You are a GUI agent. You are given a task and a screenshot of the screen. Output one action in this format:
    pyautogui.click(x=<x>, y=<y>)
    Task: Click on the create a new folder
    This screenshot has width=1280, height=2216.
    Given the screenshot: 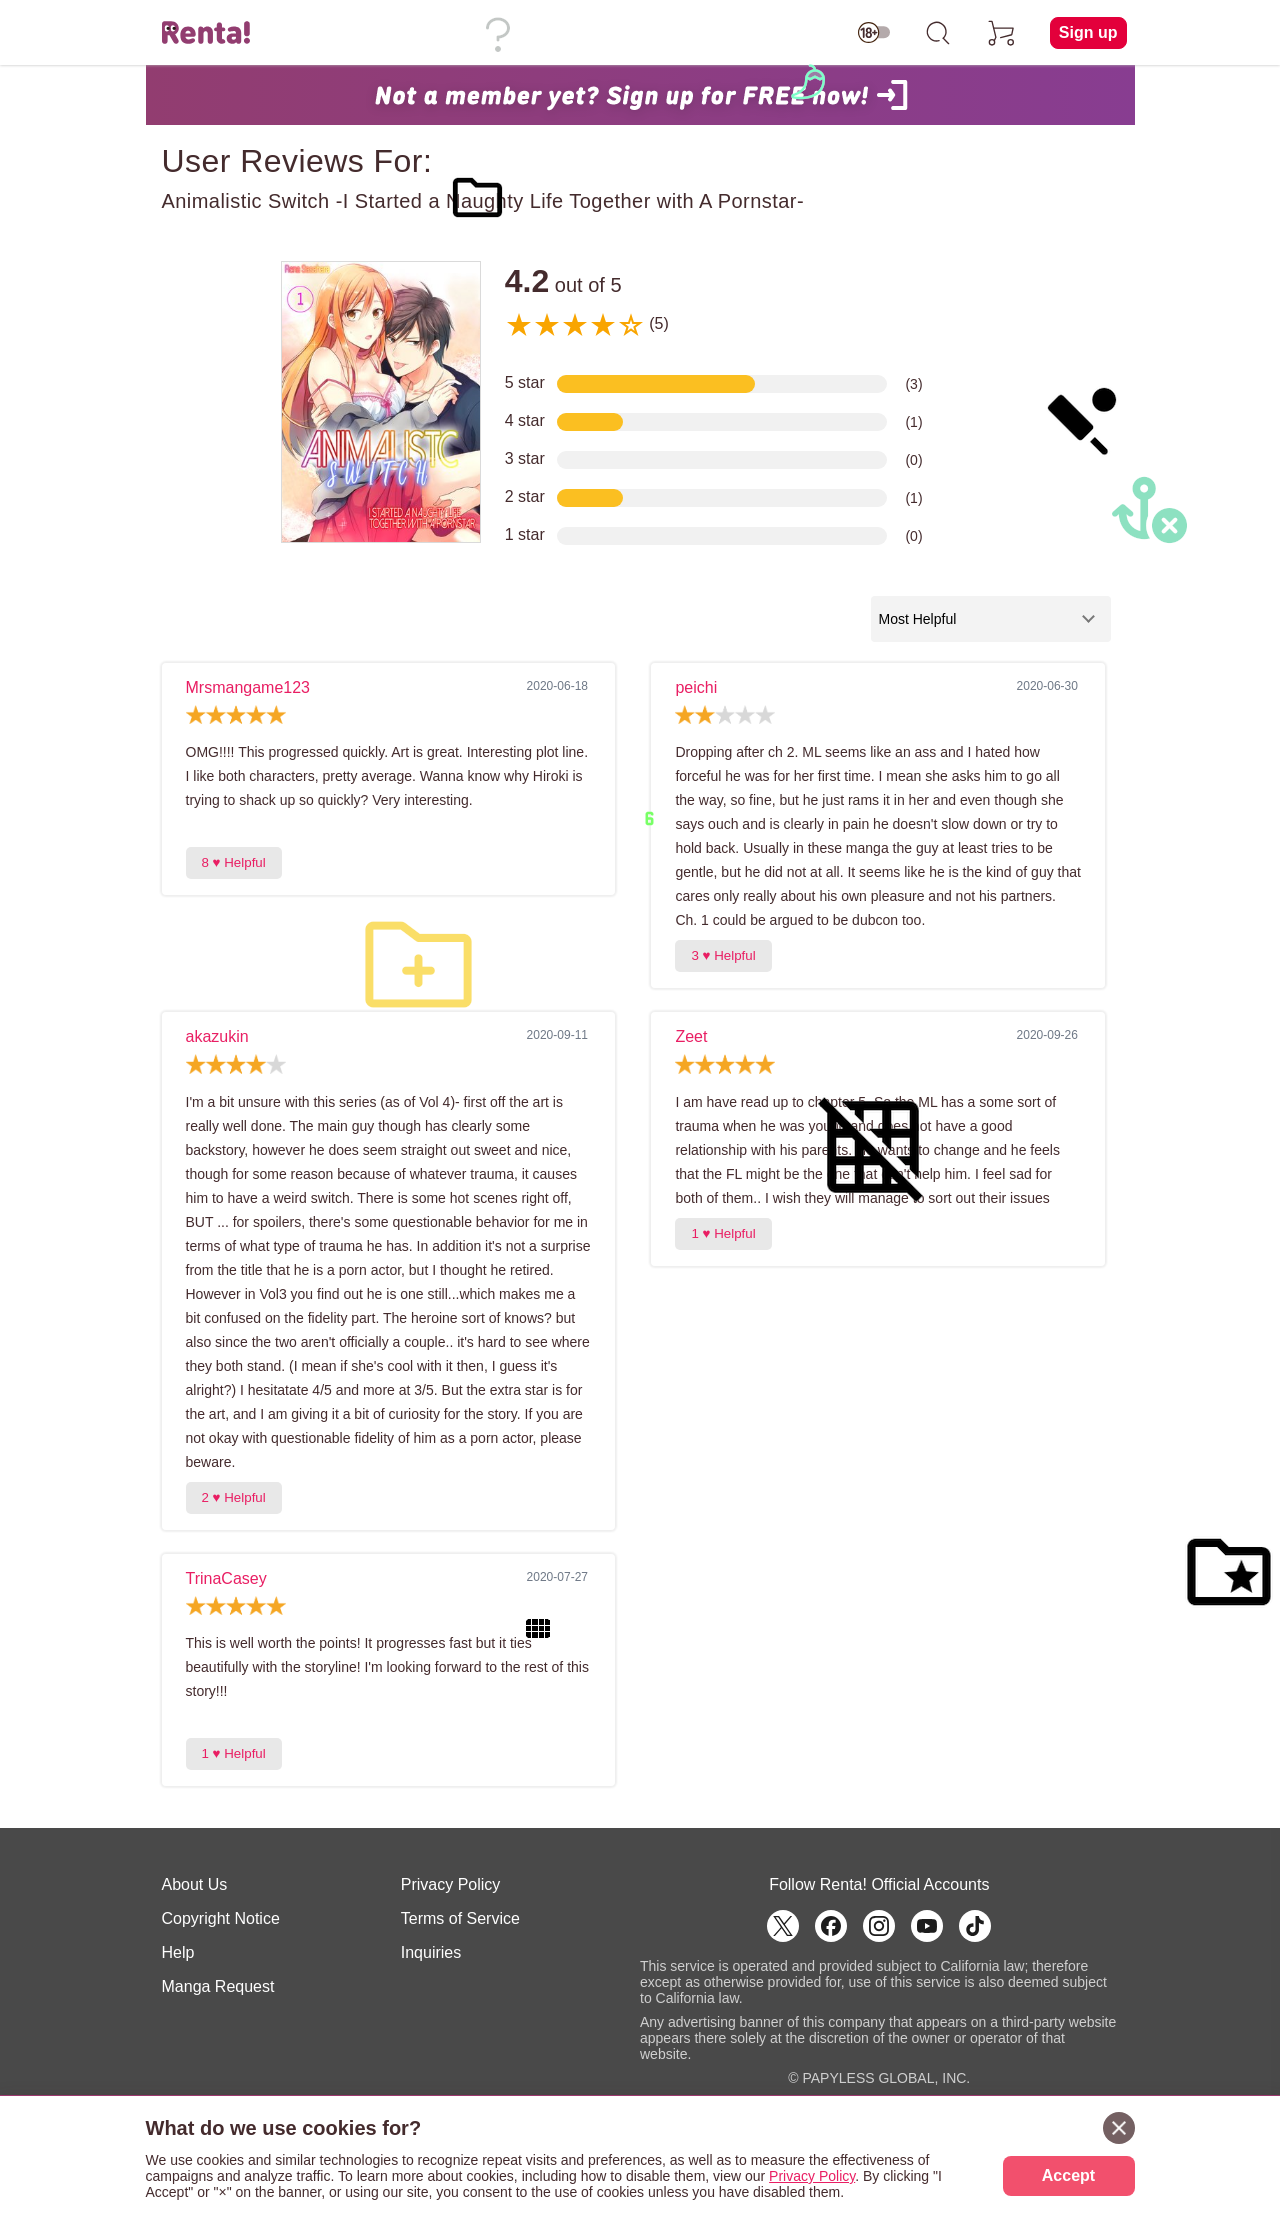 What is the action you would take?
    pyautogui.click(x=418, y=962)
    